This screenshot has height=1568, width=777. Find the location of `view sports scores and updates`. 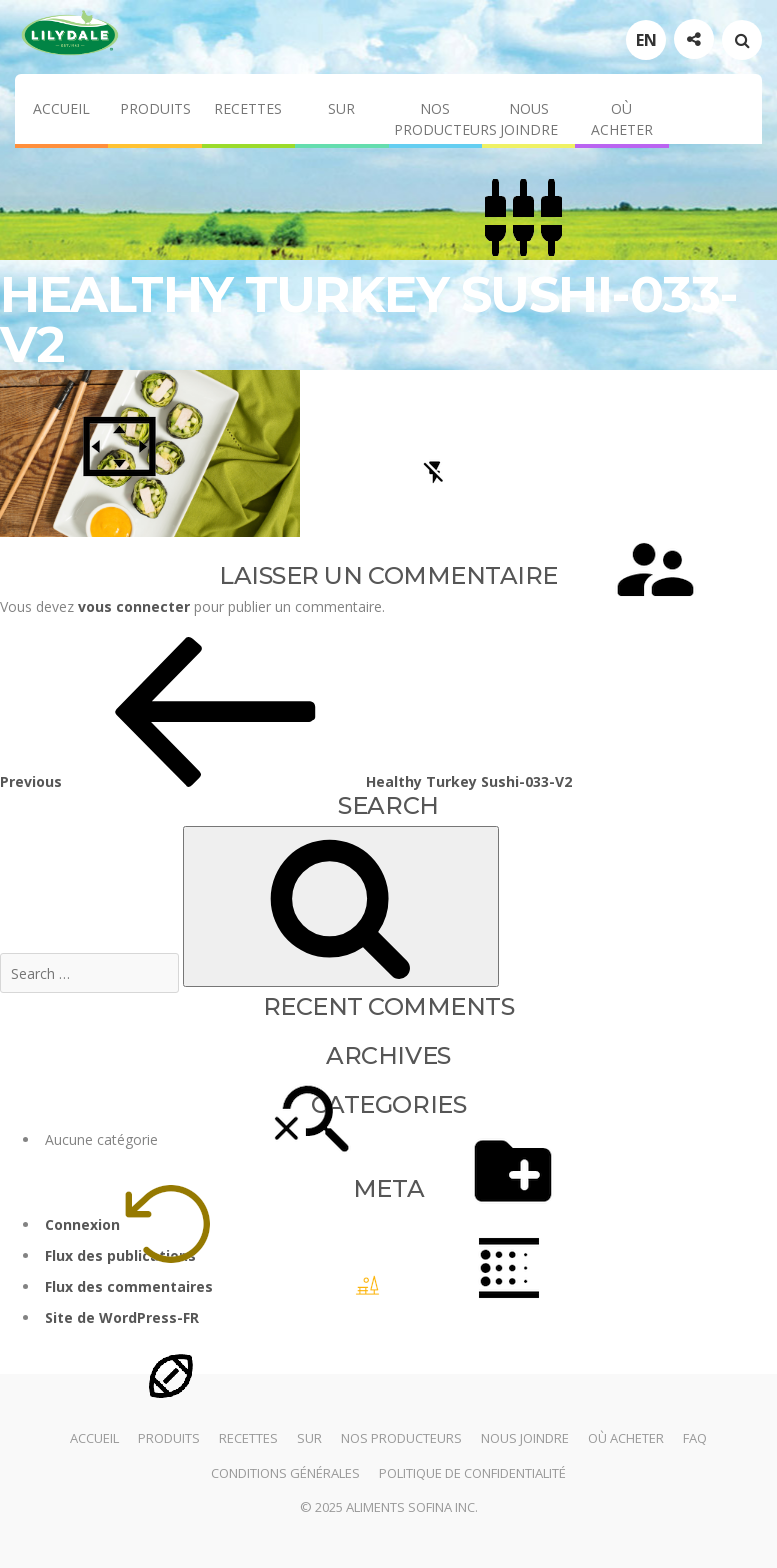

view sports scores and updates is located at coordinates (171, 1376).